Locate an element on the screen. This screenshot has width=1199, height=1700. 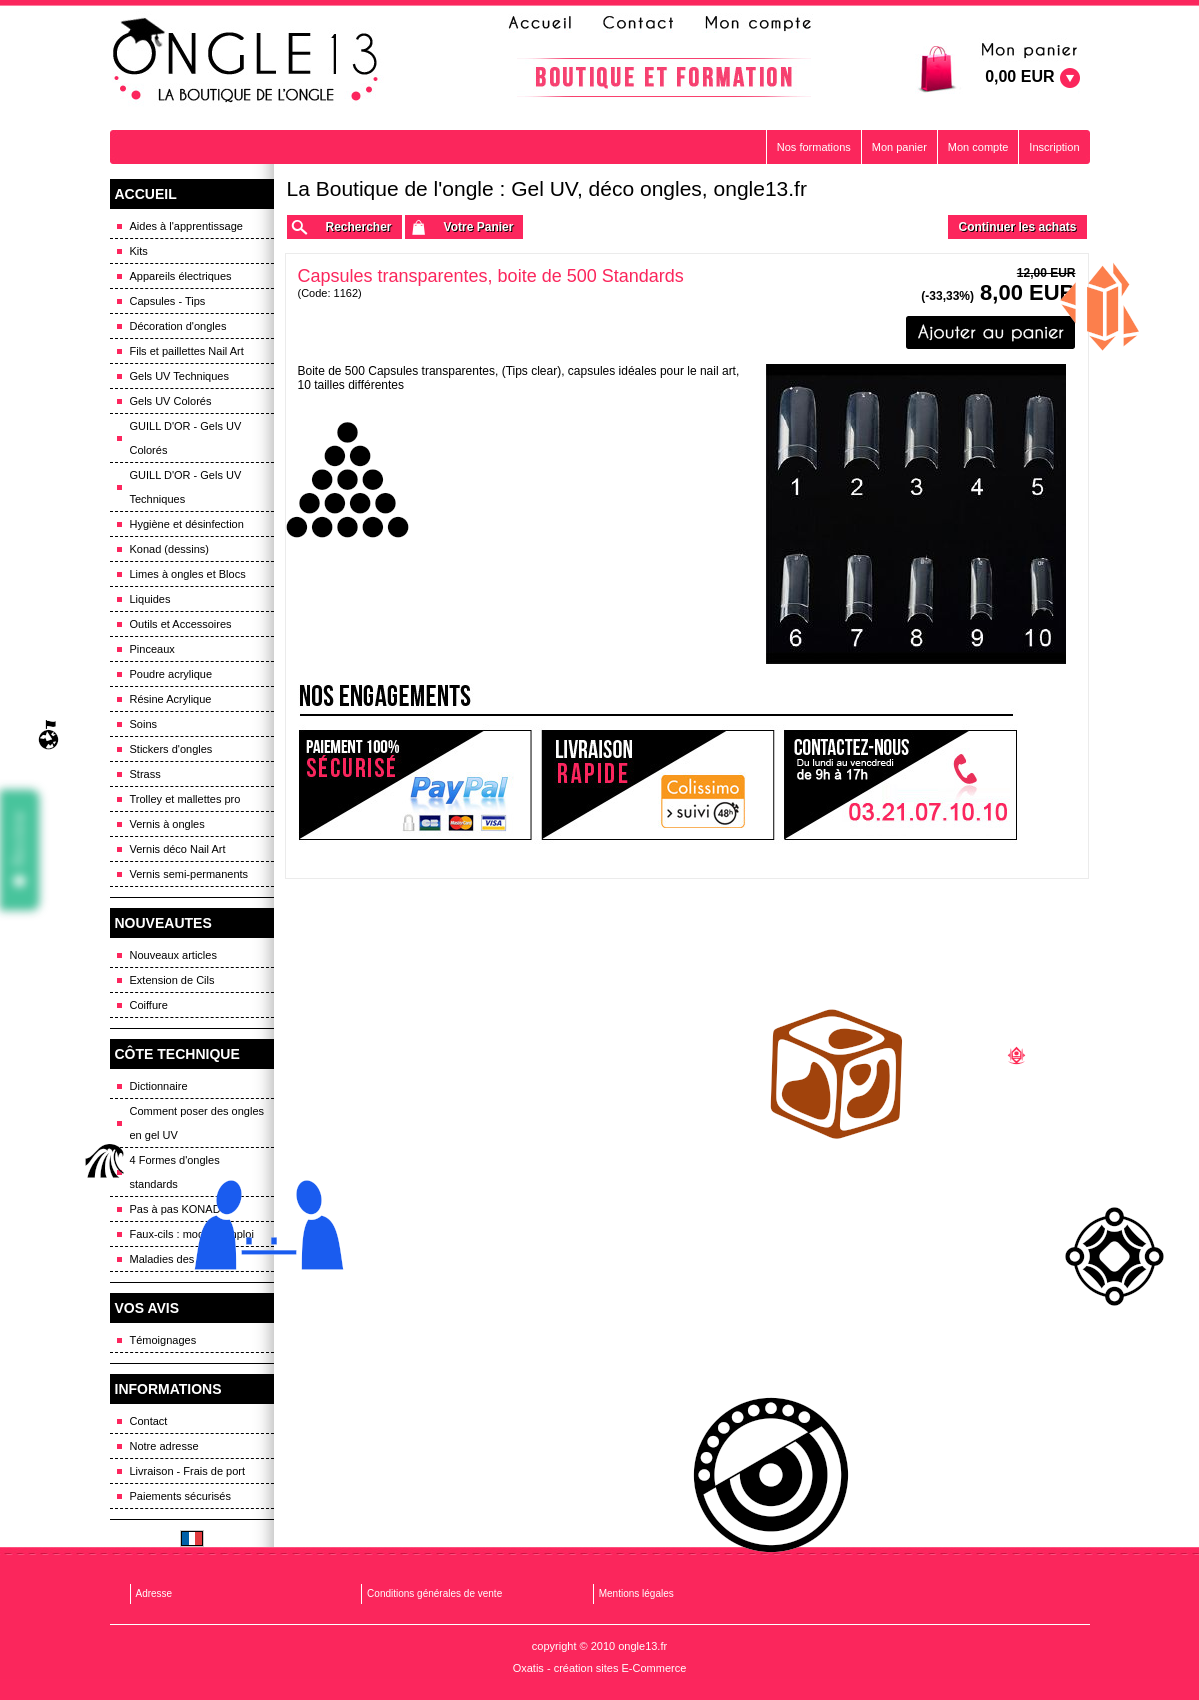
find or join tabletop gaming sessions is located at coordinates (269, 1225).